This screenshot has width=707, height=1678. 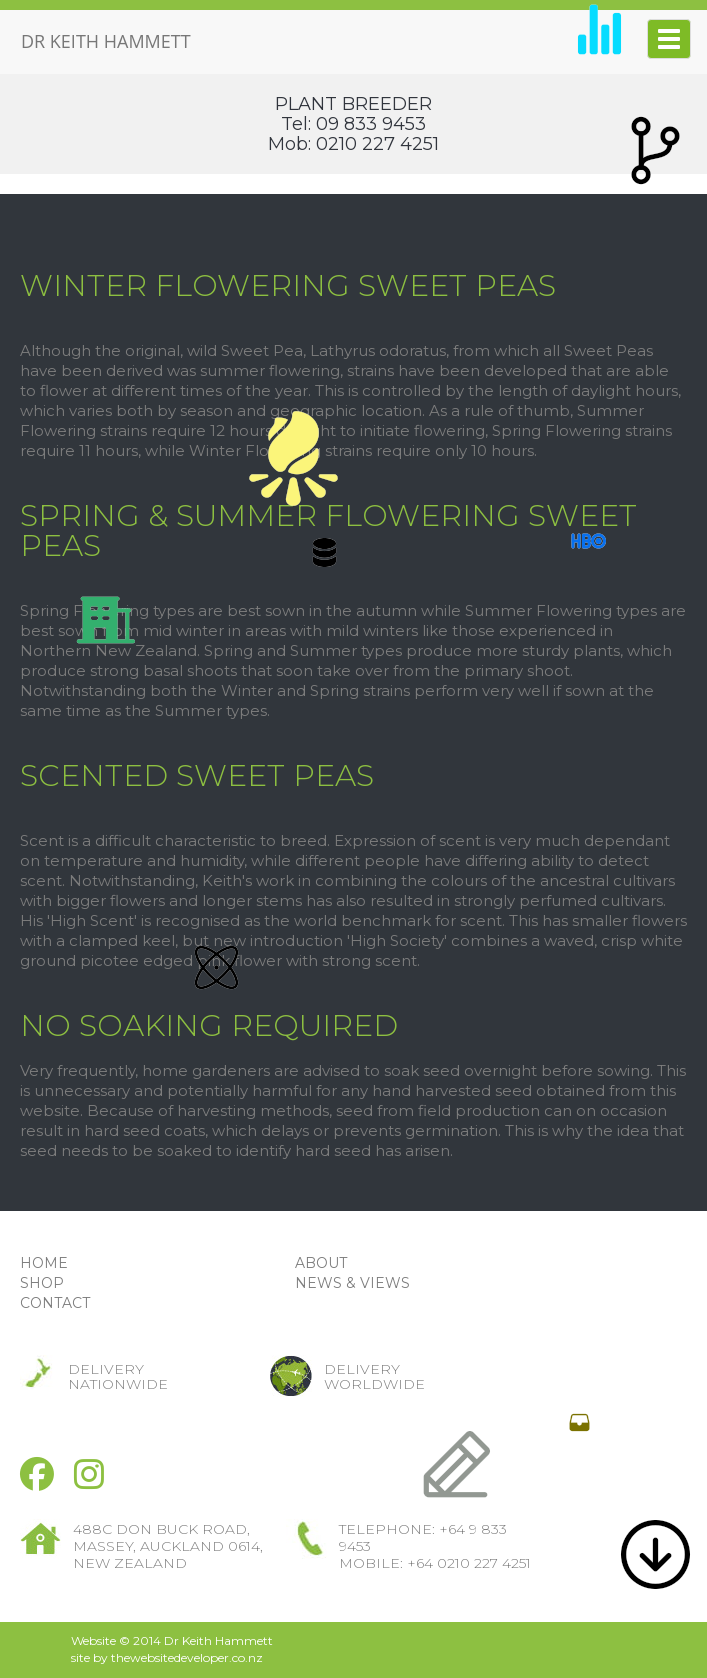 I want to click on open the HBO streaming app, so click(x=588, y=541).